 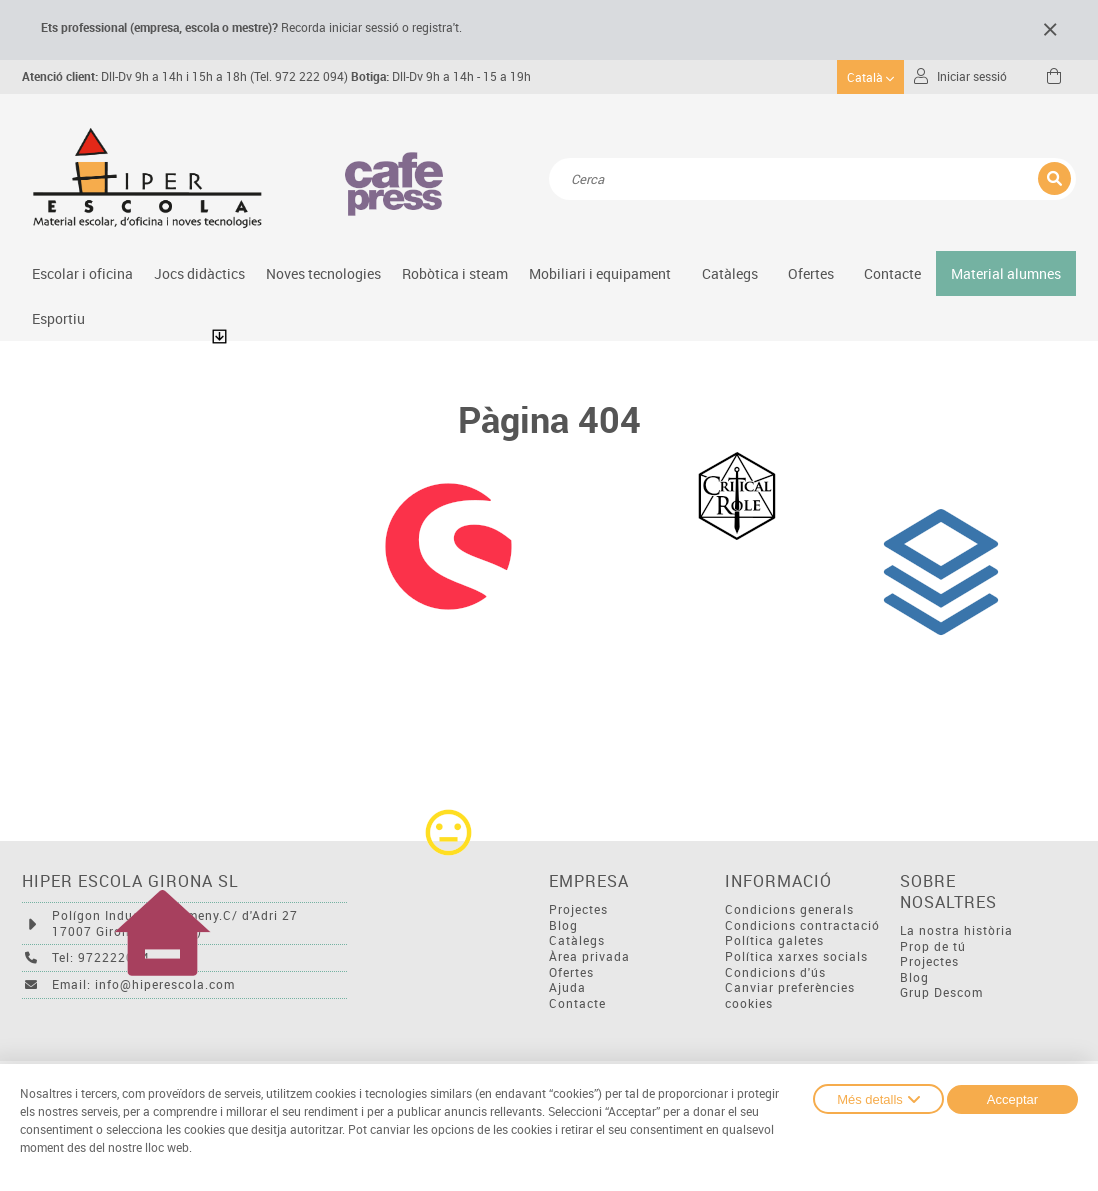 What do you see at coordinates (219, 336) in the screenshot?
I see `download file or content` at bounding box center [219, 336].